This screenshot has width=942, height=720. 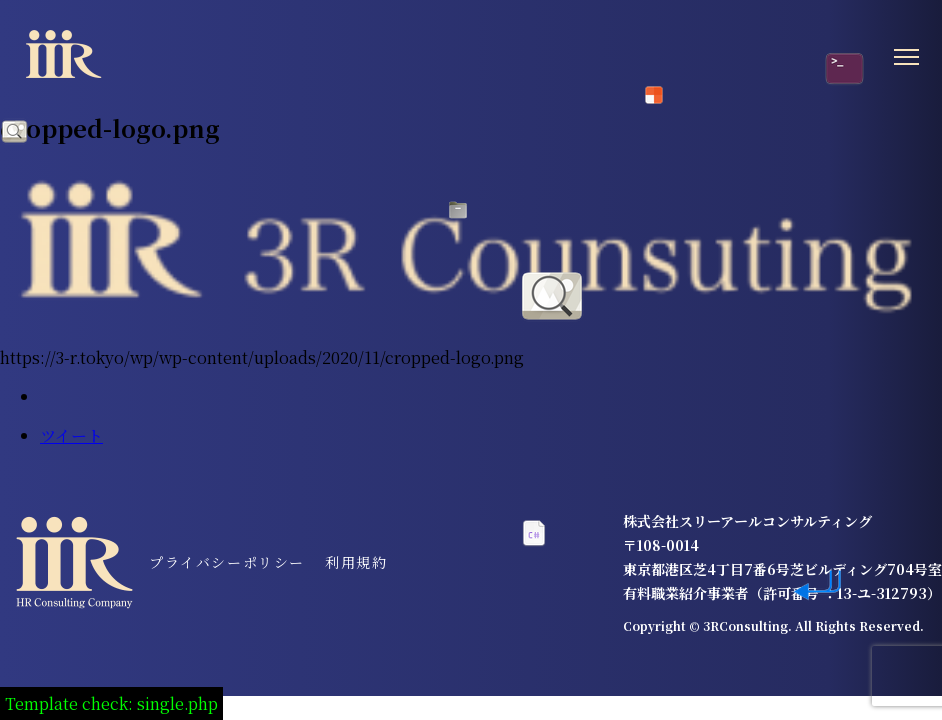 I want to click on reply to all recipients of an email, so click(x=816, y=581).